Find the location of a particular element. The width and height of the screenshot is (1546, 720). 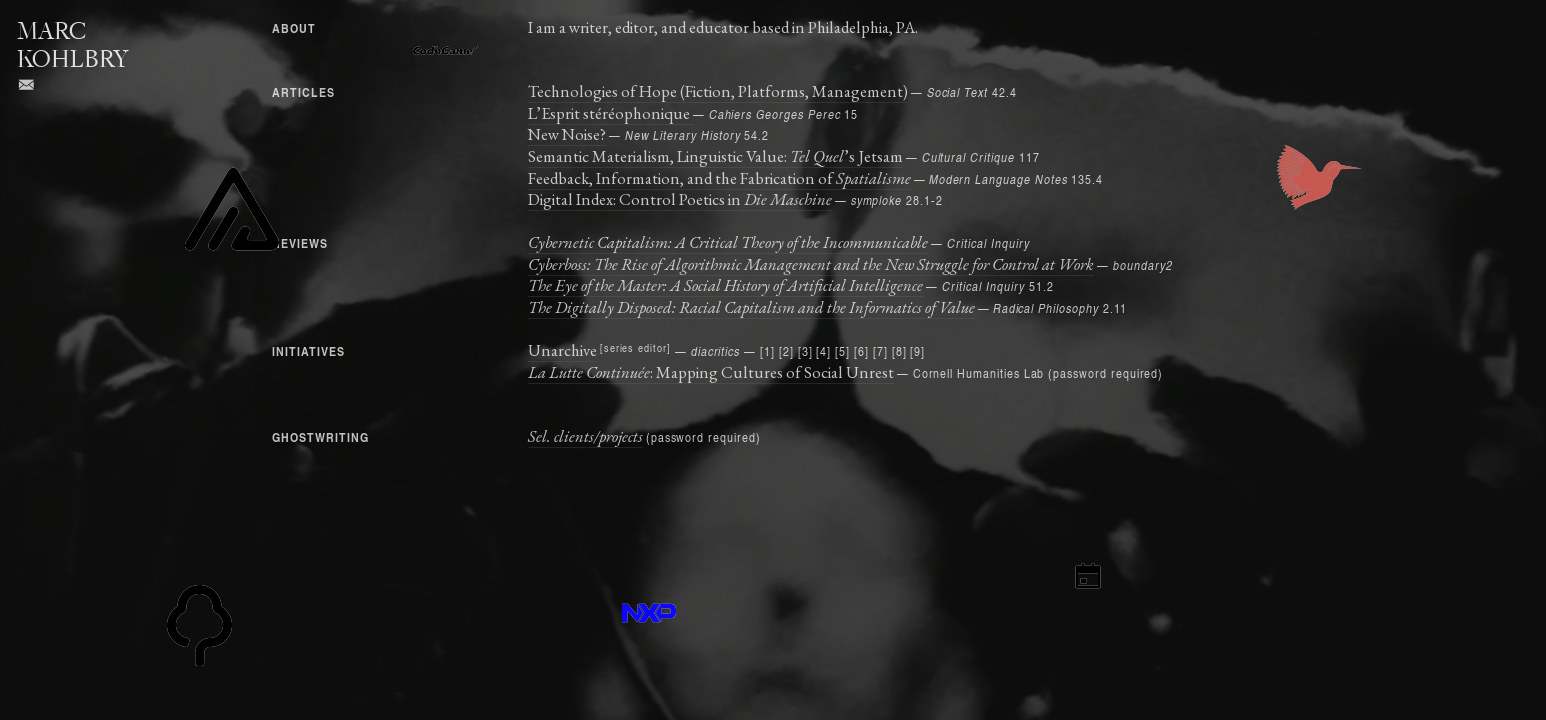

open the AList file management application is located at coordinates (232, 209).